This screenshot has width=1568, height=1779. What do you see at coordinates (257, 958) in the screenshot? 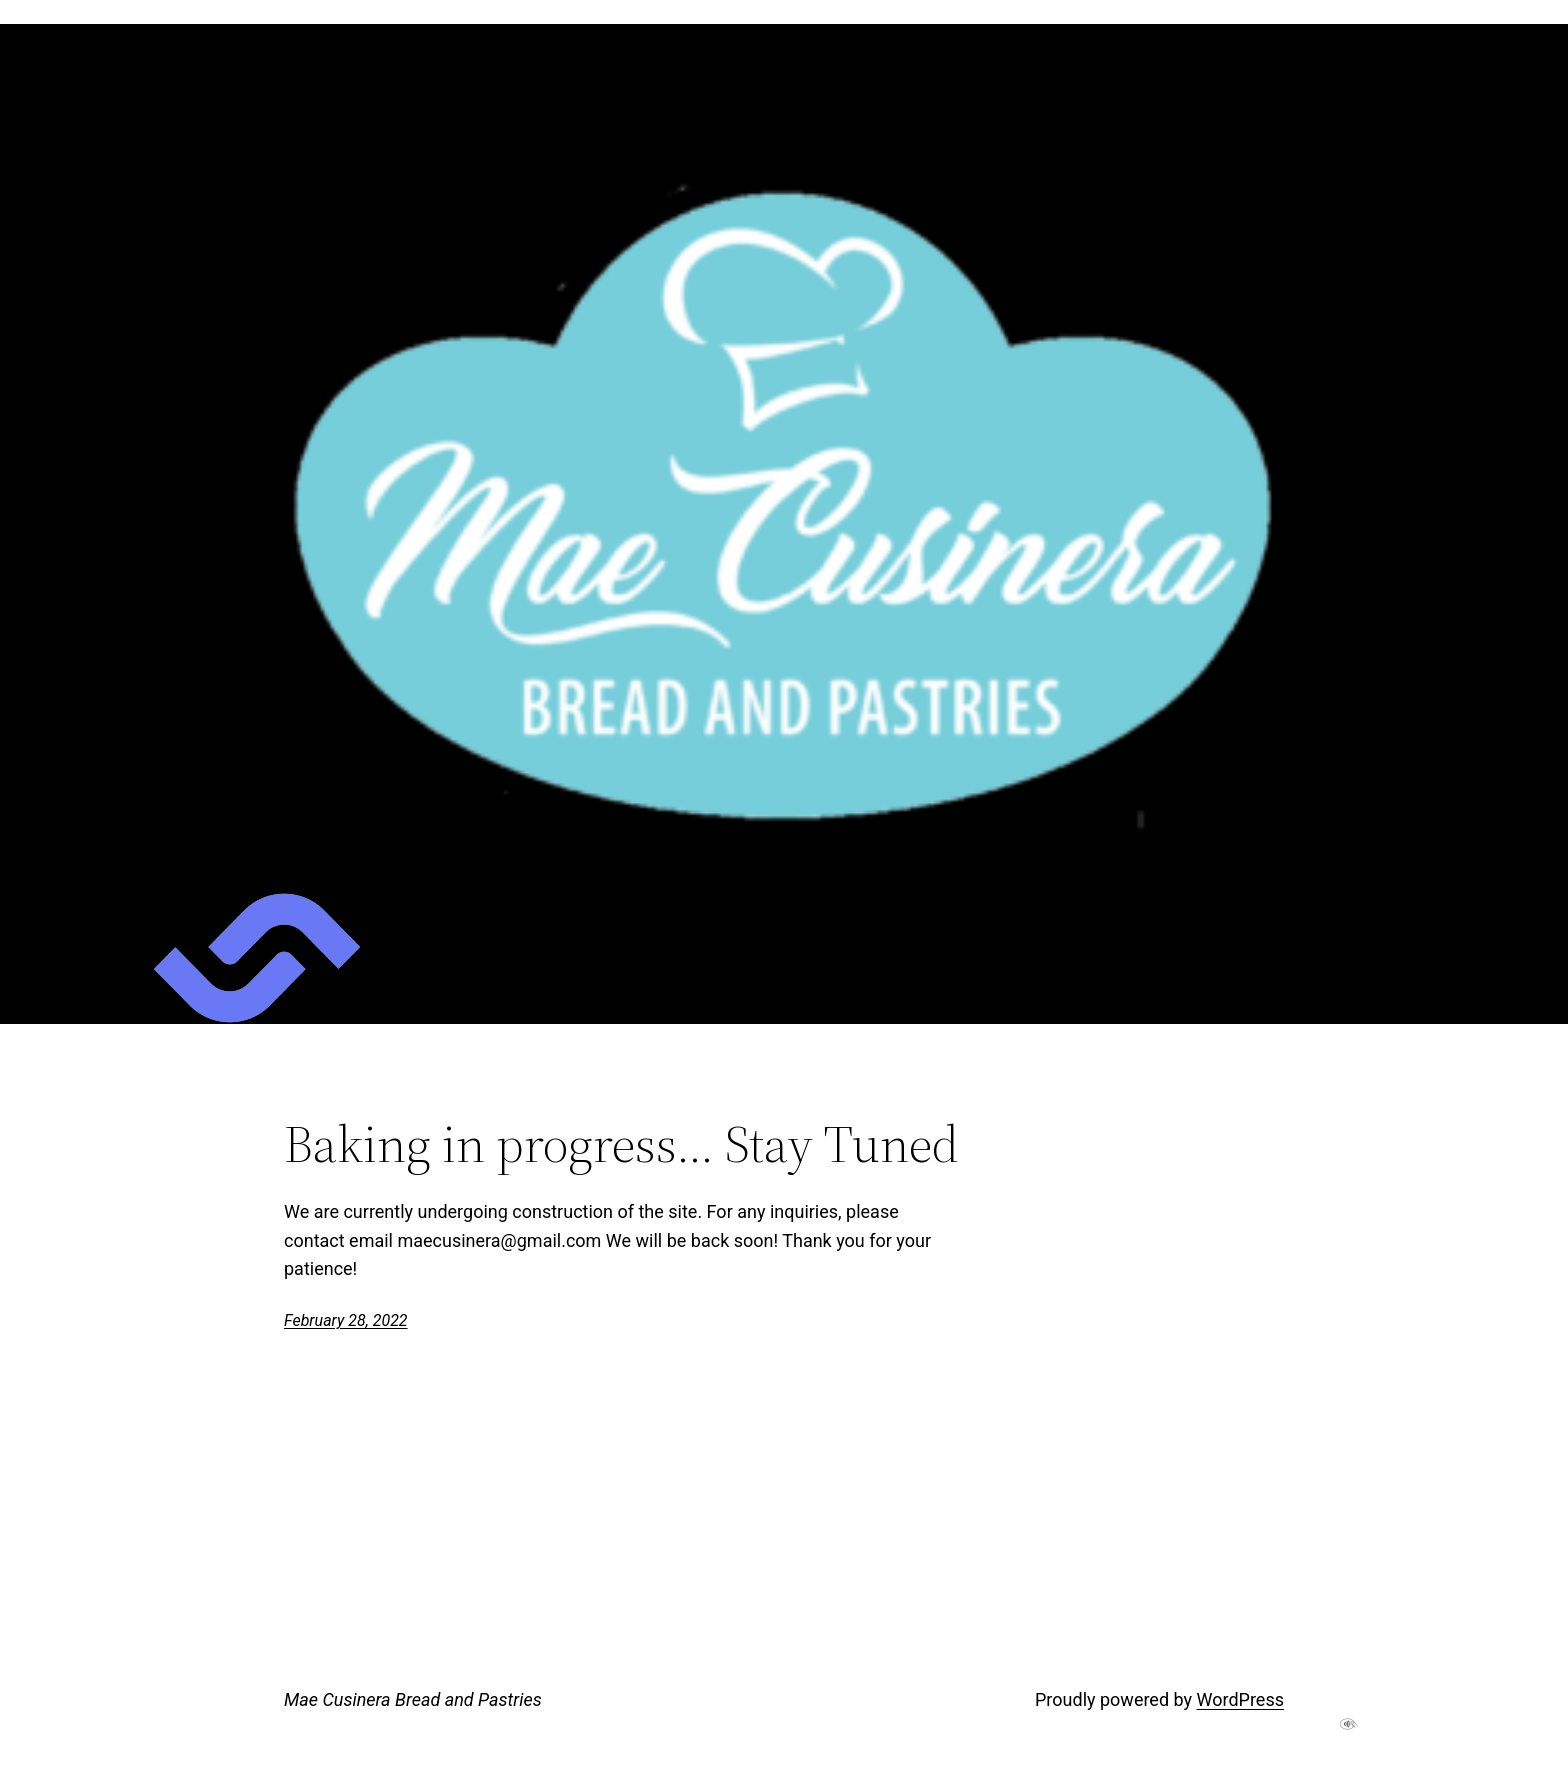
I see `semaphore ci logo` at bounding box center [257, 958].